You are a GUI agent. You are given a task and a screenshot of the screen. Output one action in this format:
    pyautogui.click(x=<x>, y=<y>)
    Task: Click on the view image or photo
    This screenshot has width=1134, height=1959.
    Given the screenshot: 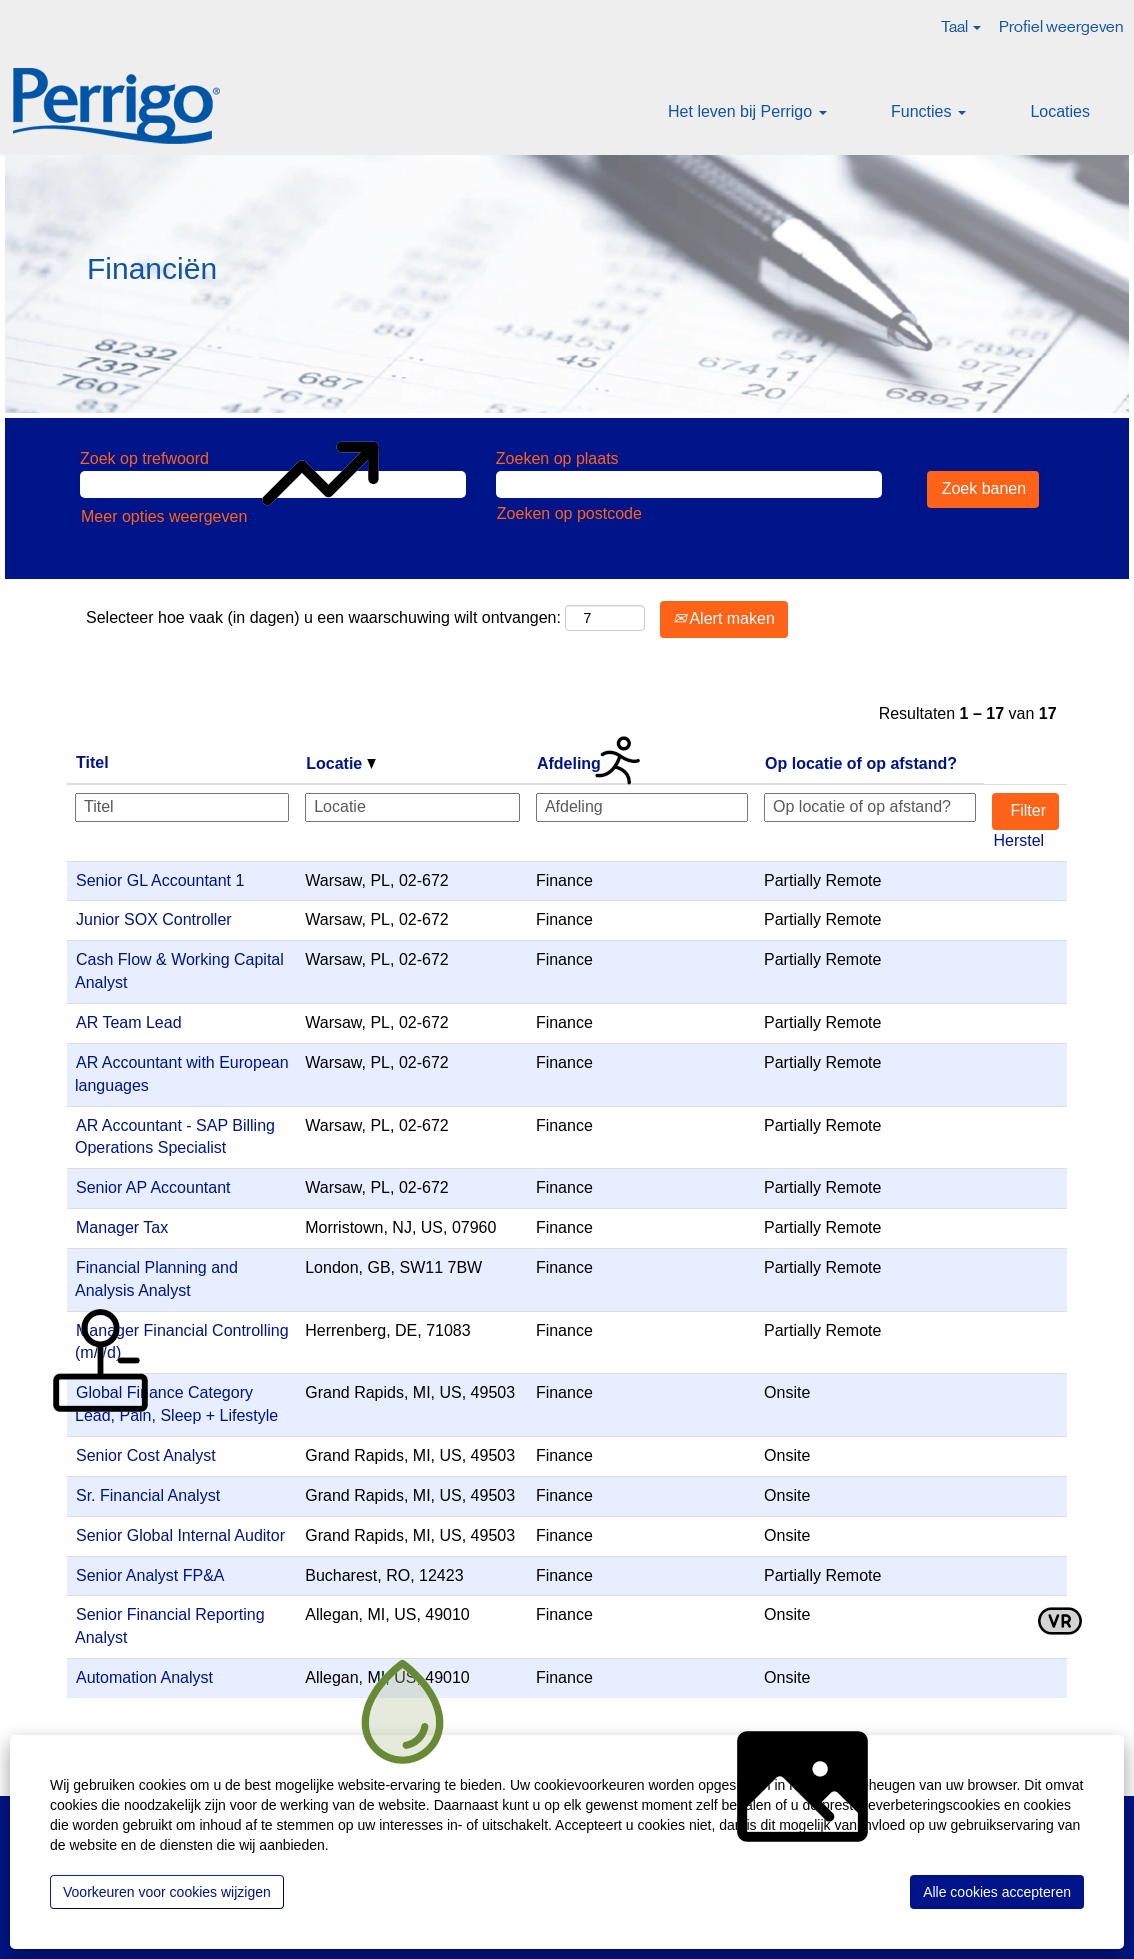 What is the action you would take?
    pyautogui.click(x=802, y=1786)
    